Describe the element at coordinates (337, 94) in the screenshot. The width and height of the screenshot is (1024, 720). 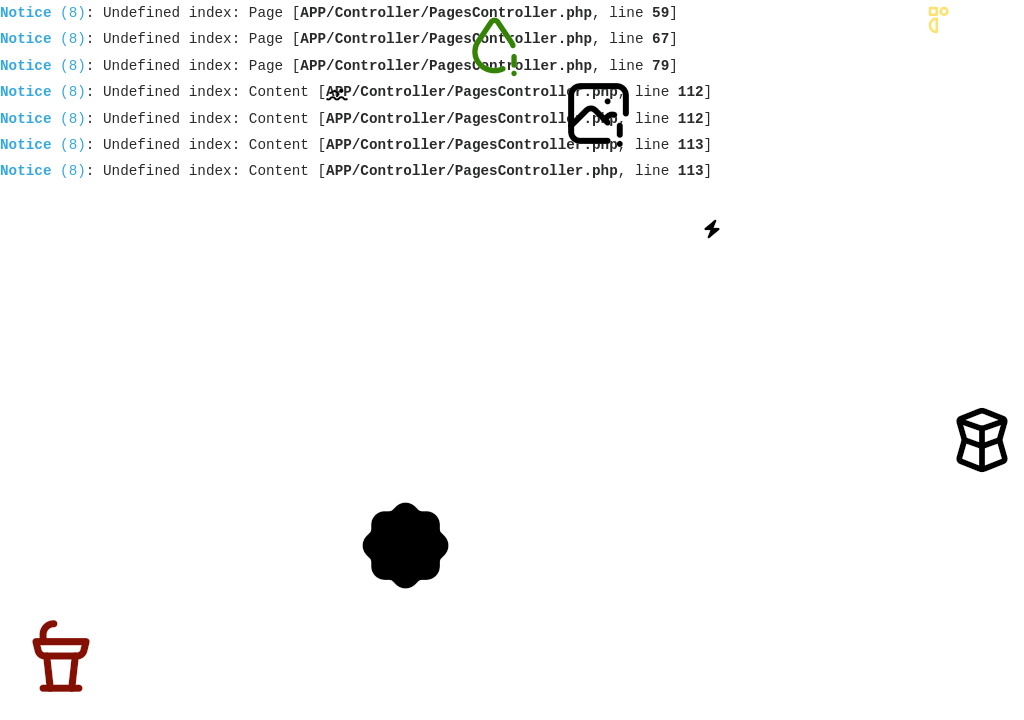
I see `access swimming or pool activities` at that location.